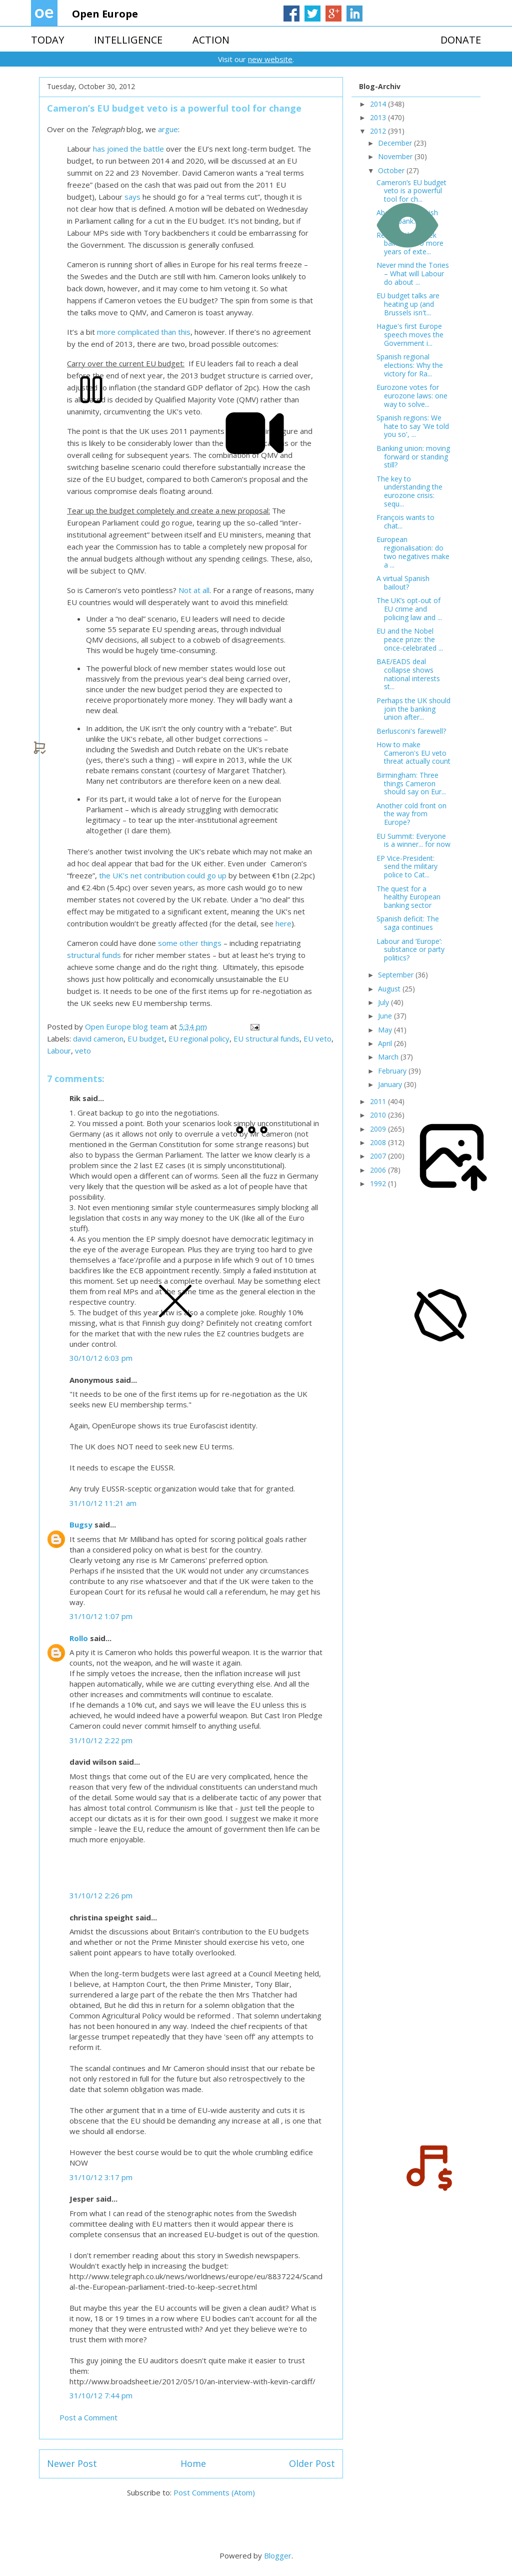 This screenshot has height=2576, width=512. What do you see at coordinates (429, 2166) in the screenshot?
I see `purchase or buy music` at bounding box center [429, 2166].